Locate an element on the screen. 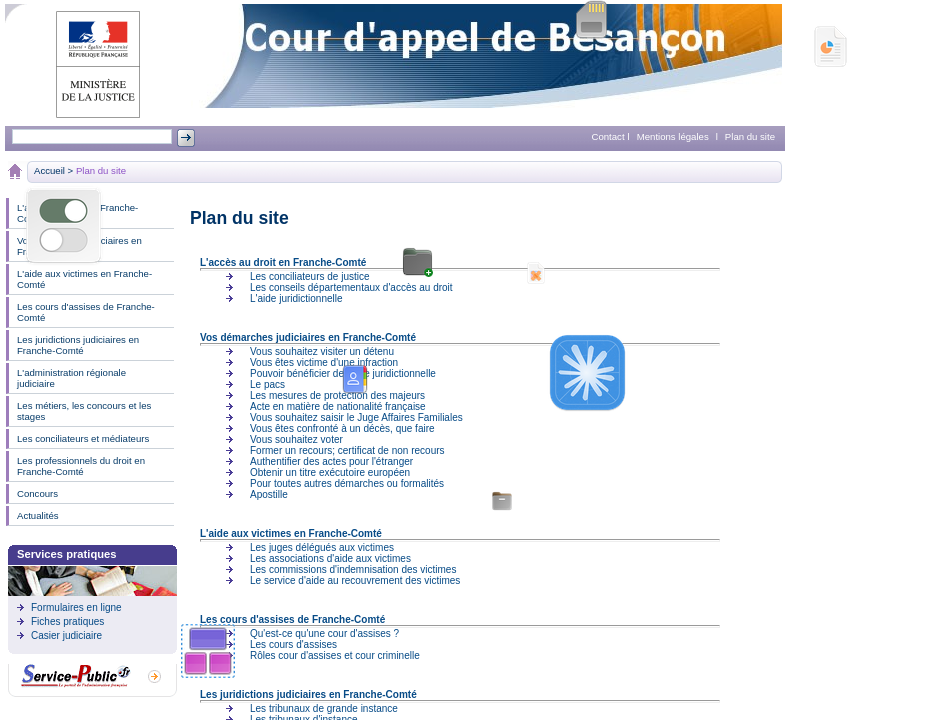 This screenshot has width=934, height=720. open gnome tweaks to customize desktop settings is located at coordinates (63, 225).